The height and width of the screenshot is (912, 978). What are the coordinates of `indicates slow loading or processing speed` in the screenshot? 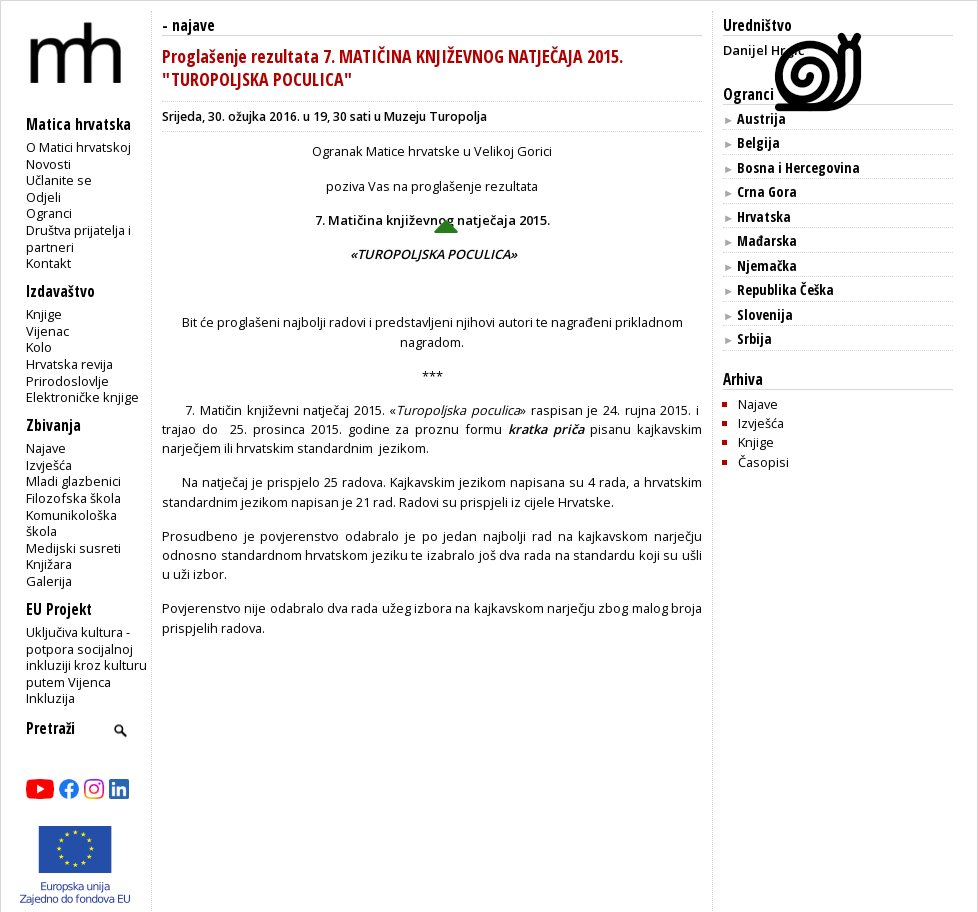 It's located at (818, 72).